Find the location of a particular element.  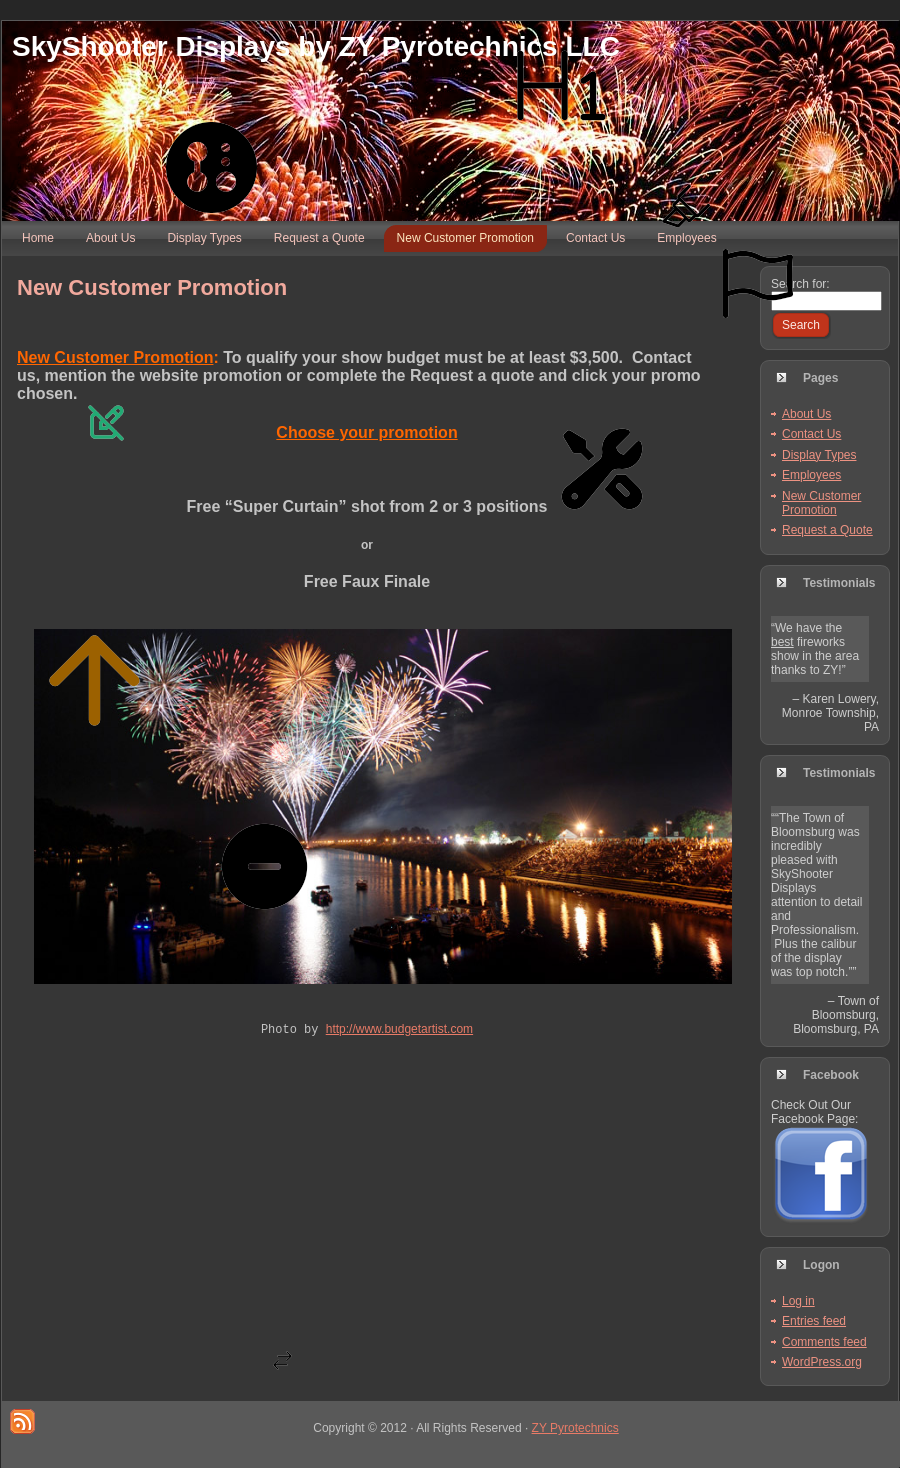

highlight or mark selected text is located at coordinates (684, 208).